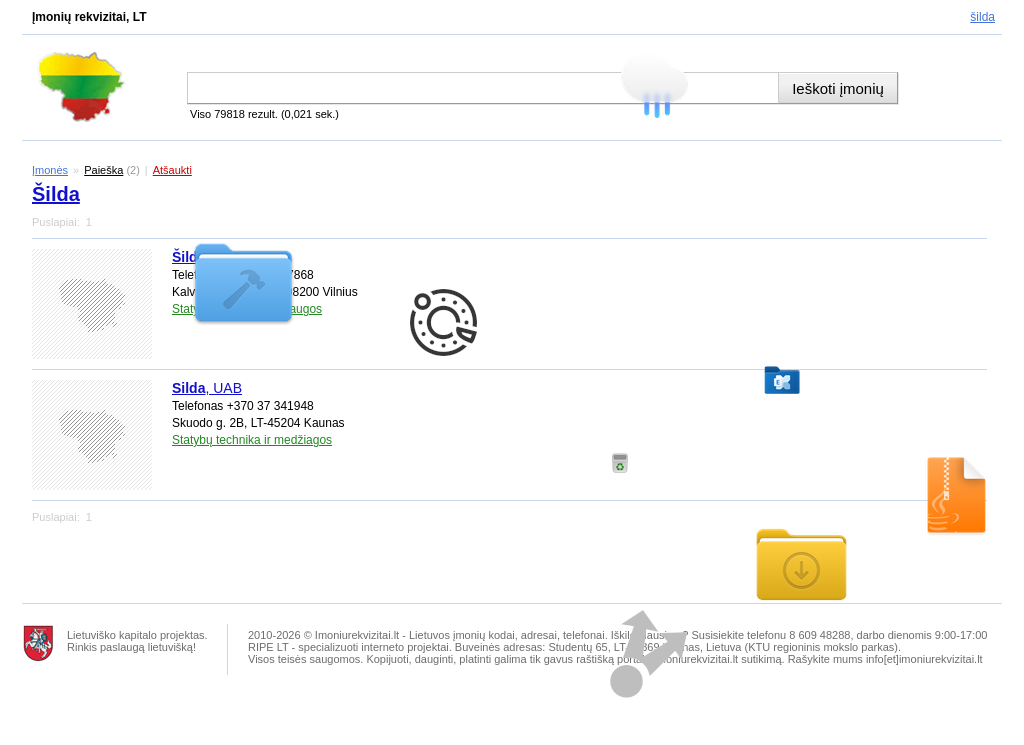 This screenshot has height=745, width=1024. What do you see at coordinates (243, 282) in the screenshot?
I see `open developer files and projects folder` at bounding box center [243, 282].